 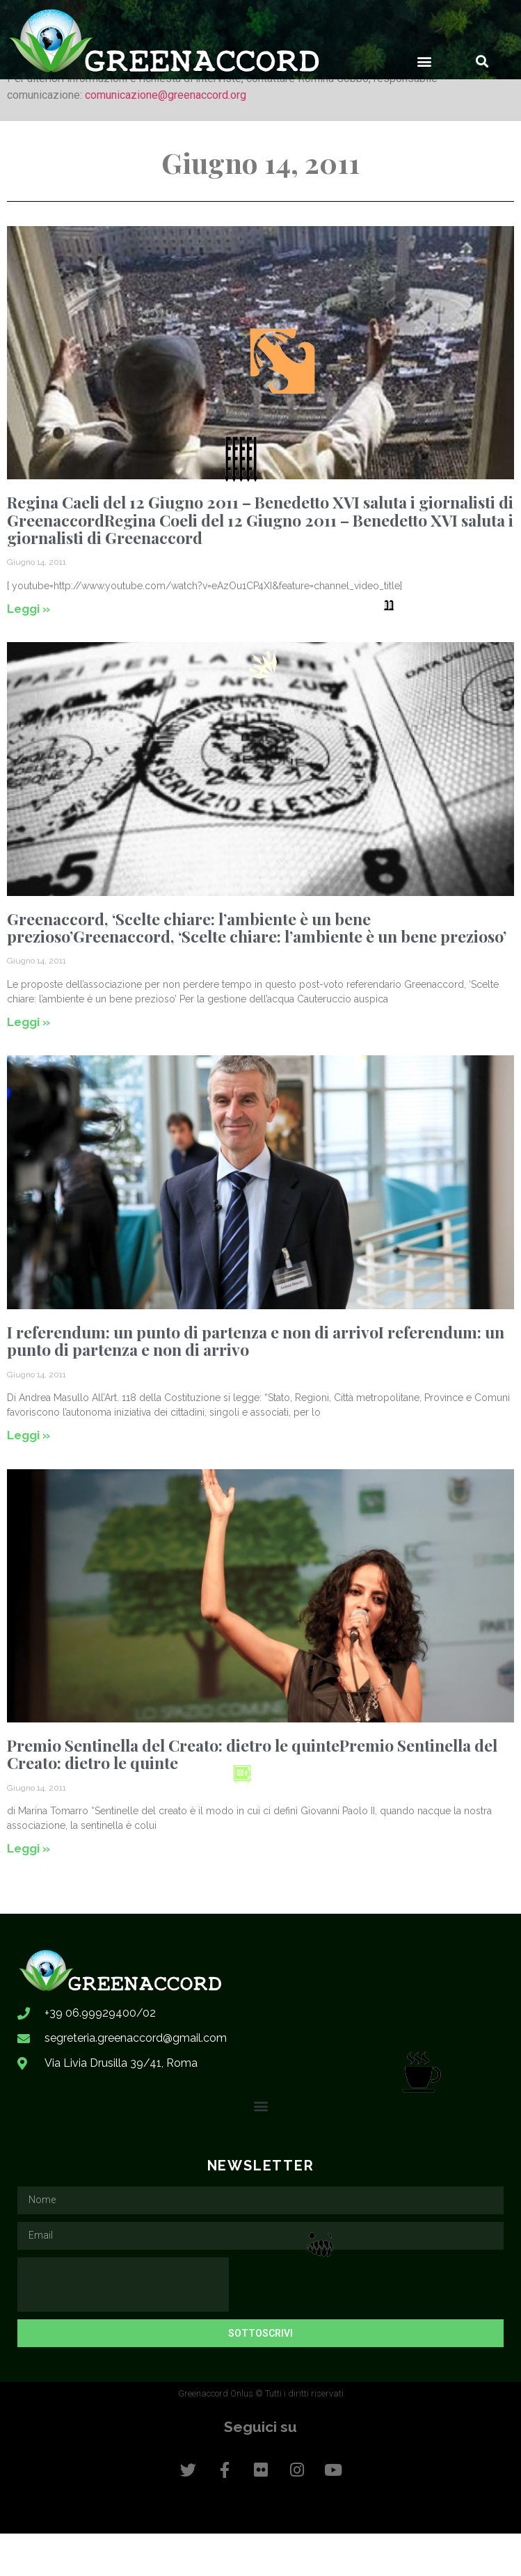 I want to click on find nearby coffee shops or cafés, so click(x=422, y=2072).